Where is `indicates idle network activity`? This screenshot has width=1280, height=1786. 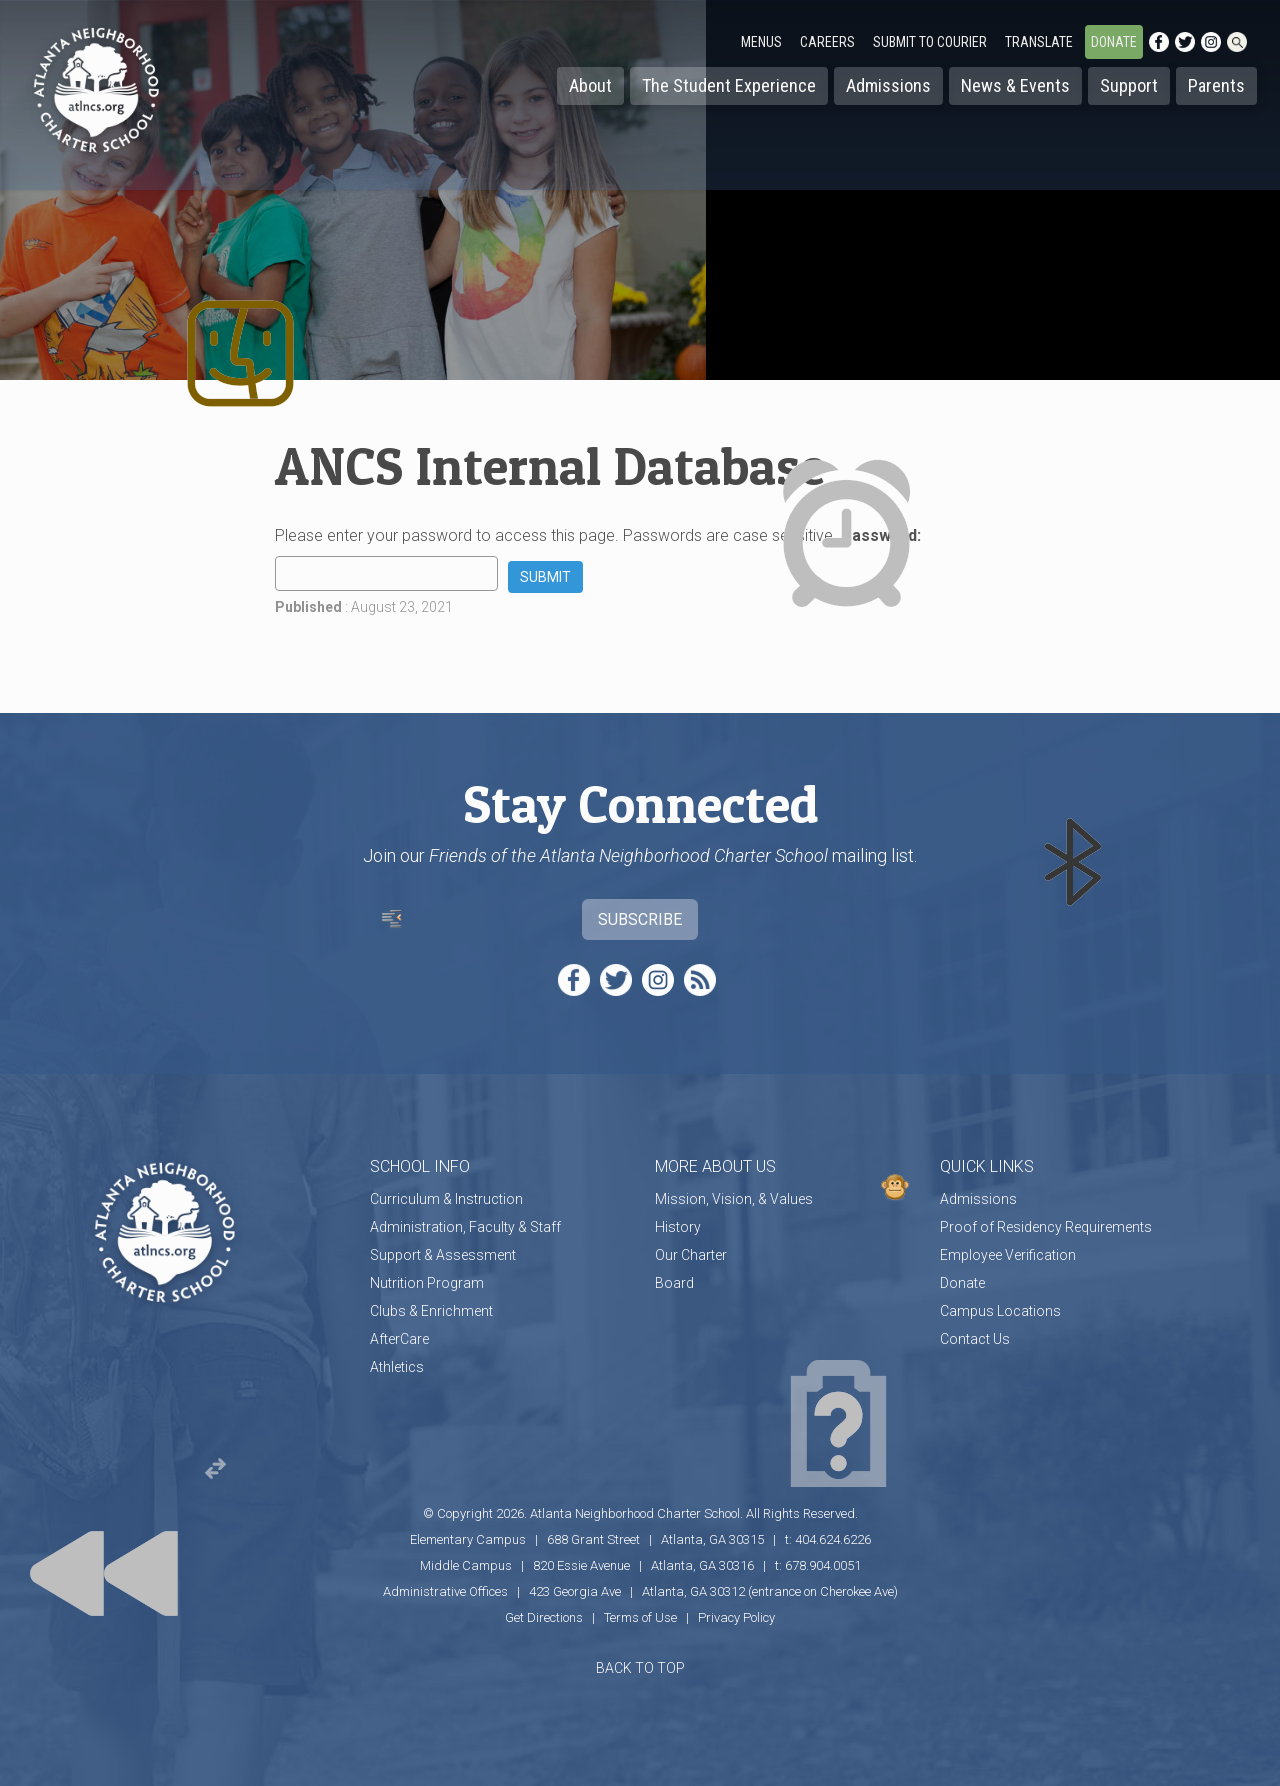 indicates idle network activity is located at coordinates (215, 1468).